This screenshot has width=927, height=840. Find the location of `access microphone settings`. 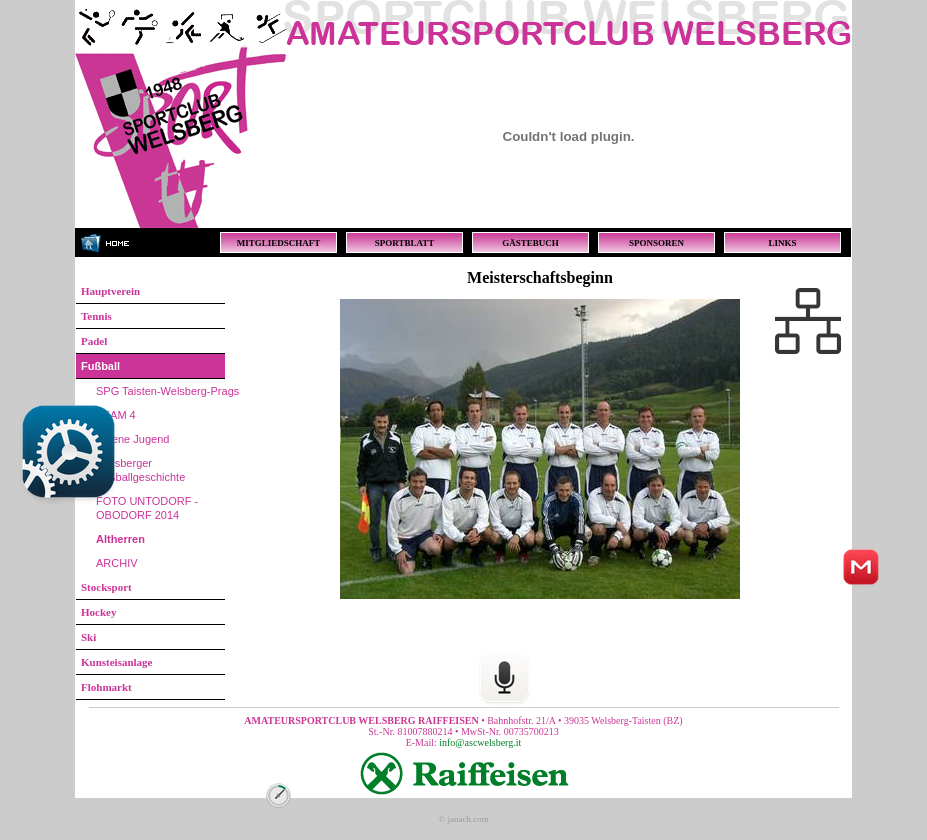

access microphone settings is located at coordinates (504, 677).